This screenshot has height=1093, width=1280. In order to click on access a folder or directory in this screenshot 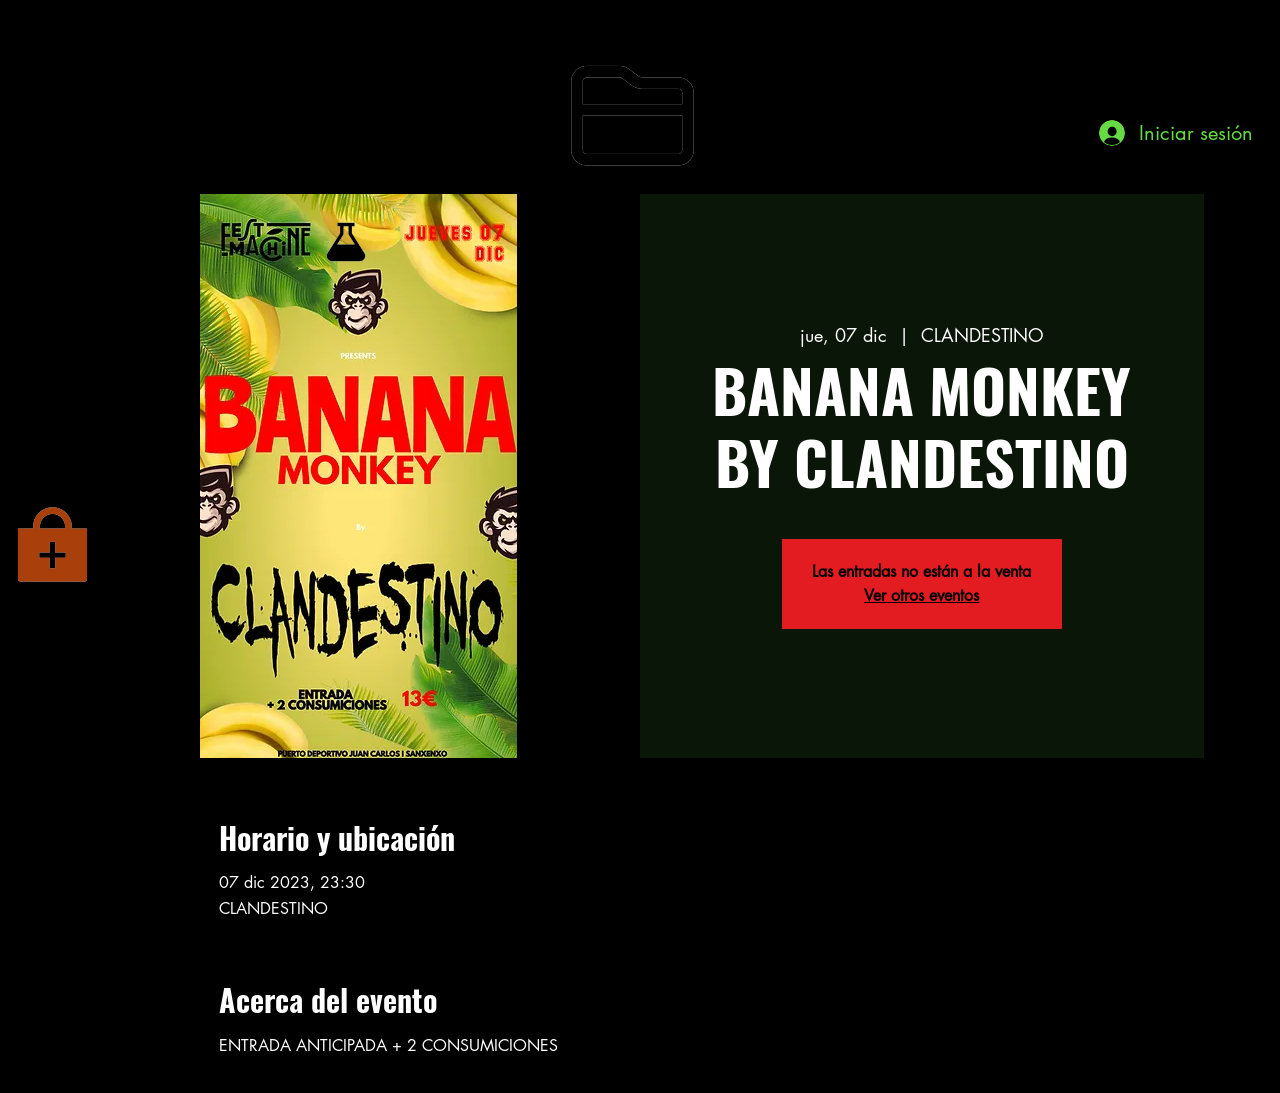, I will do `click(632, 119)`.